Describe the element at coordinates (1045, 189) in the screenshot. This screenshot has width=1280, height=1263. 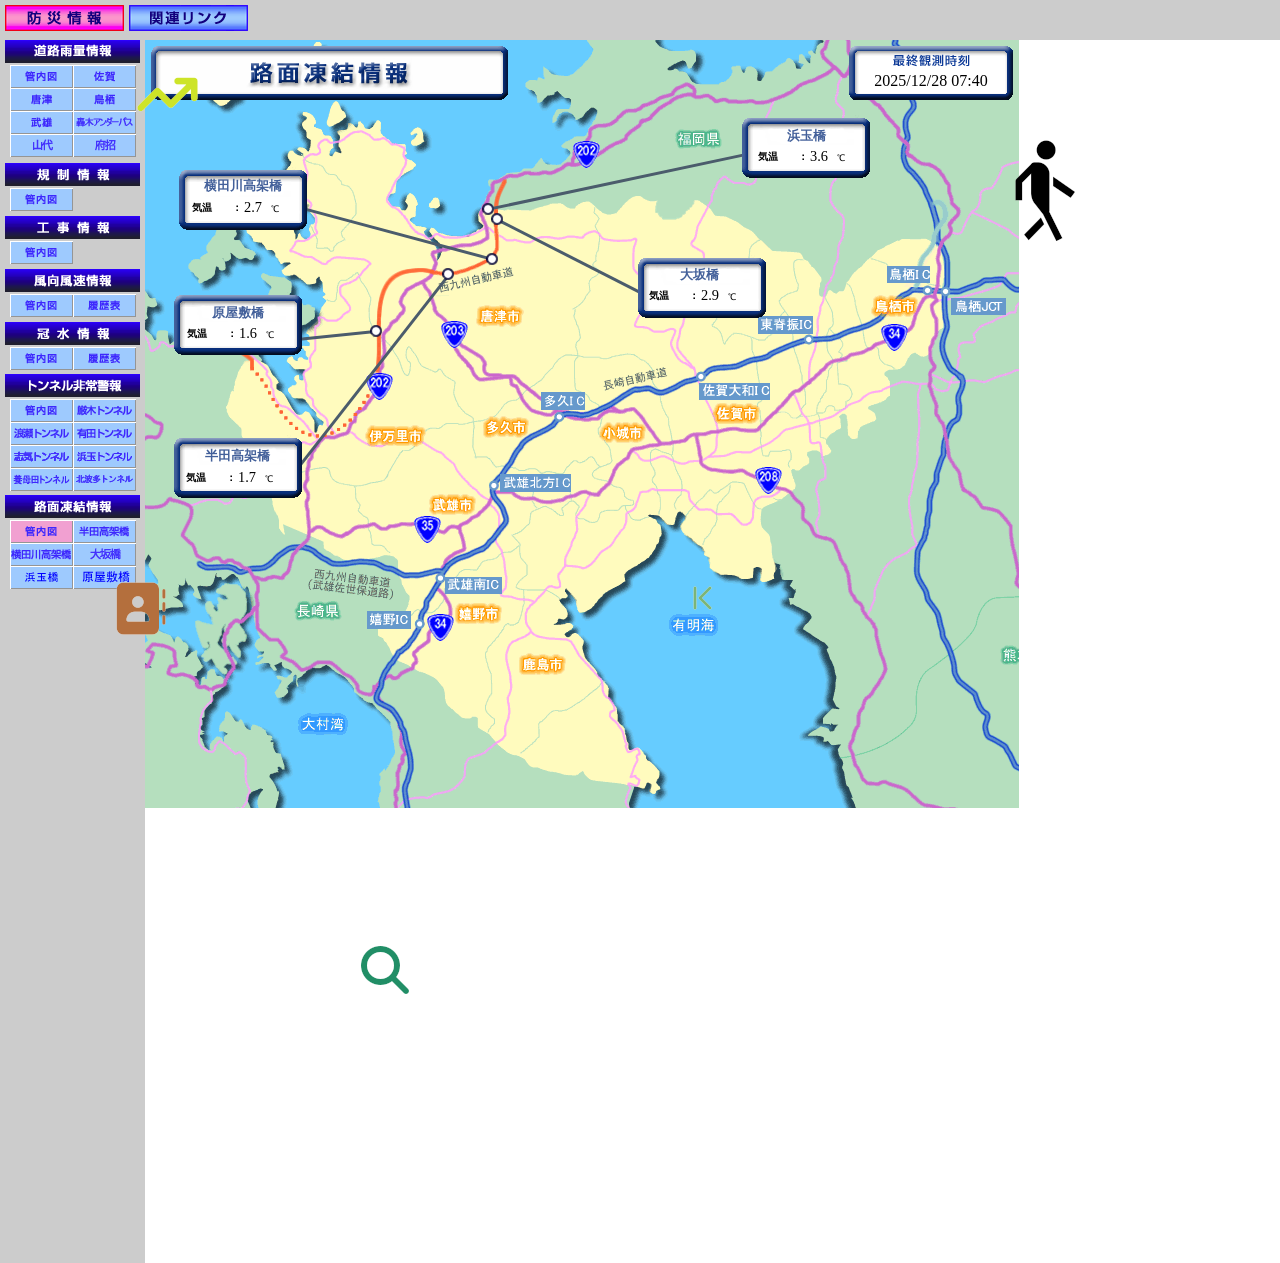
I see `get walking directions` at that location.